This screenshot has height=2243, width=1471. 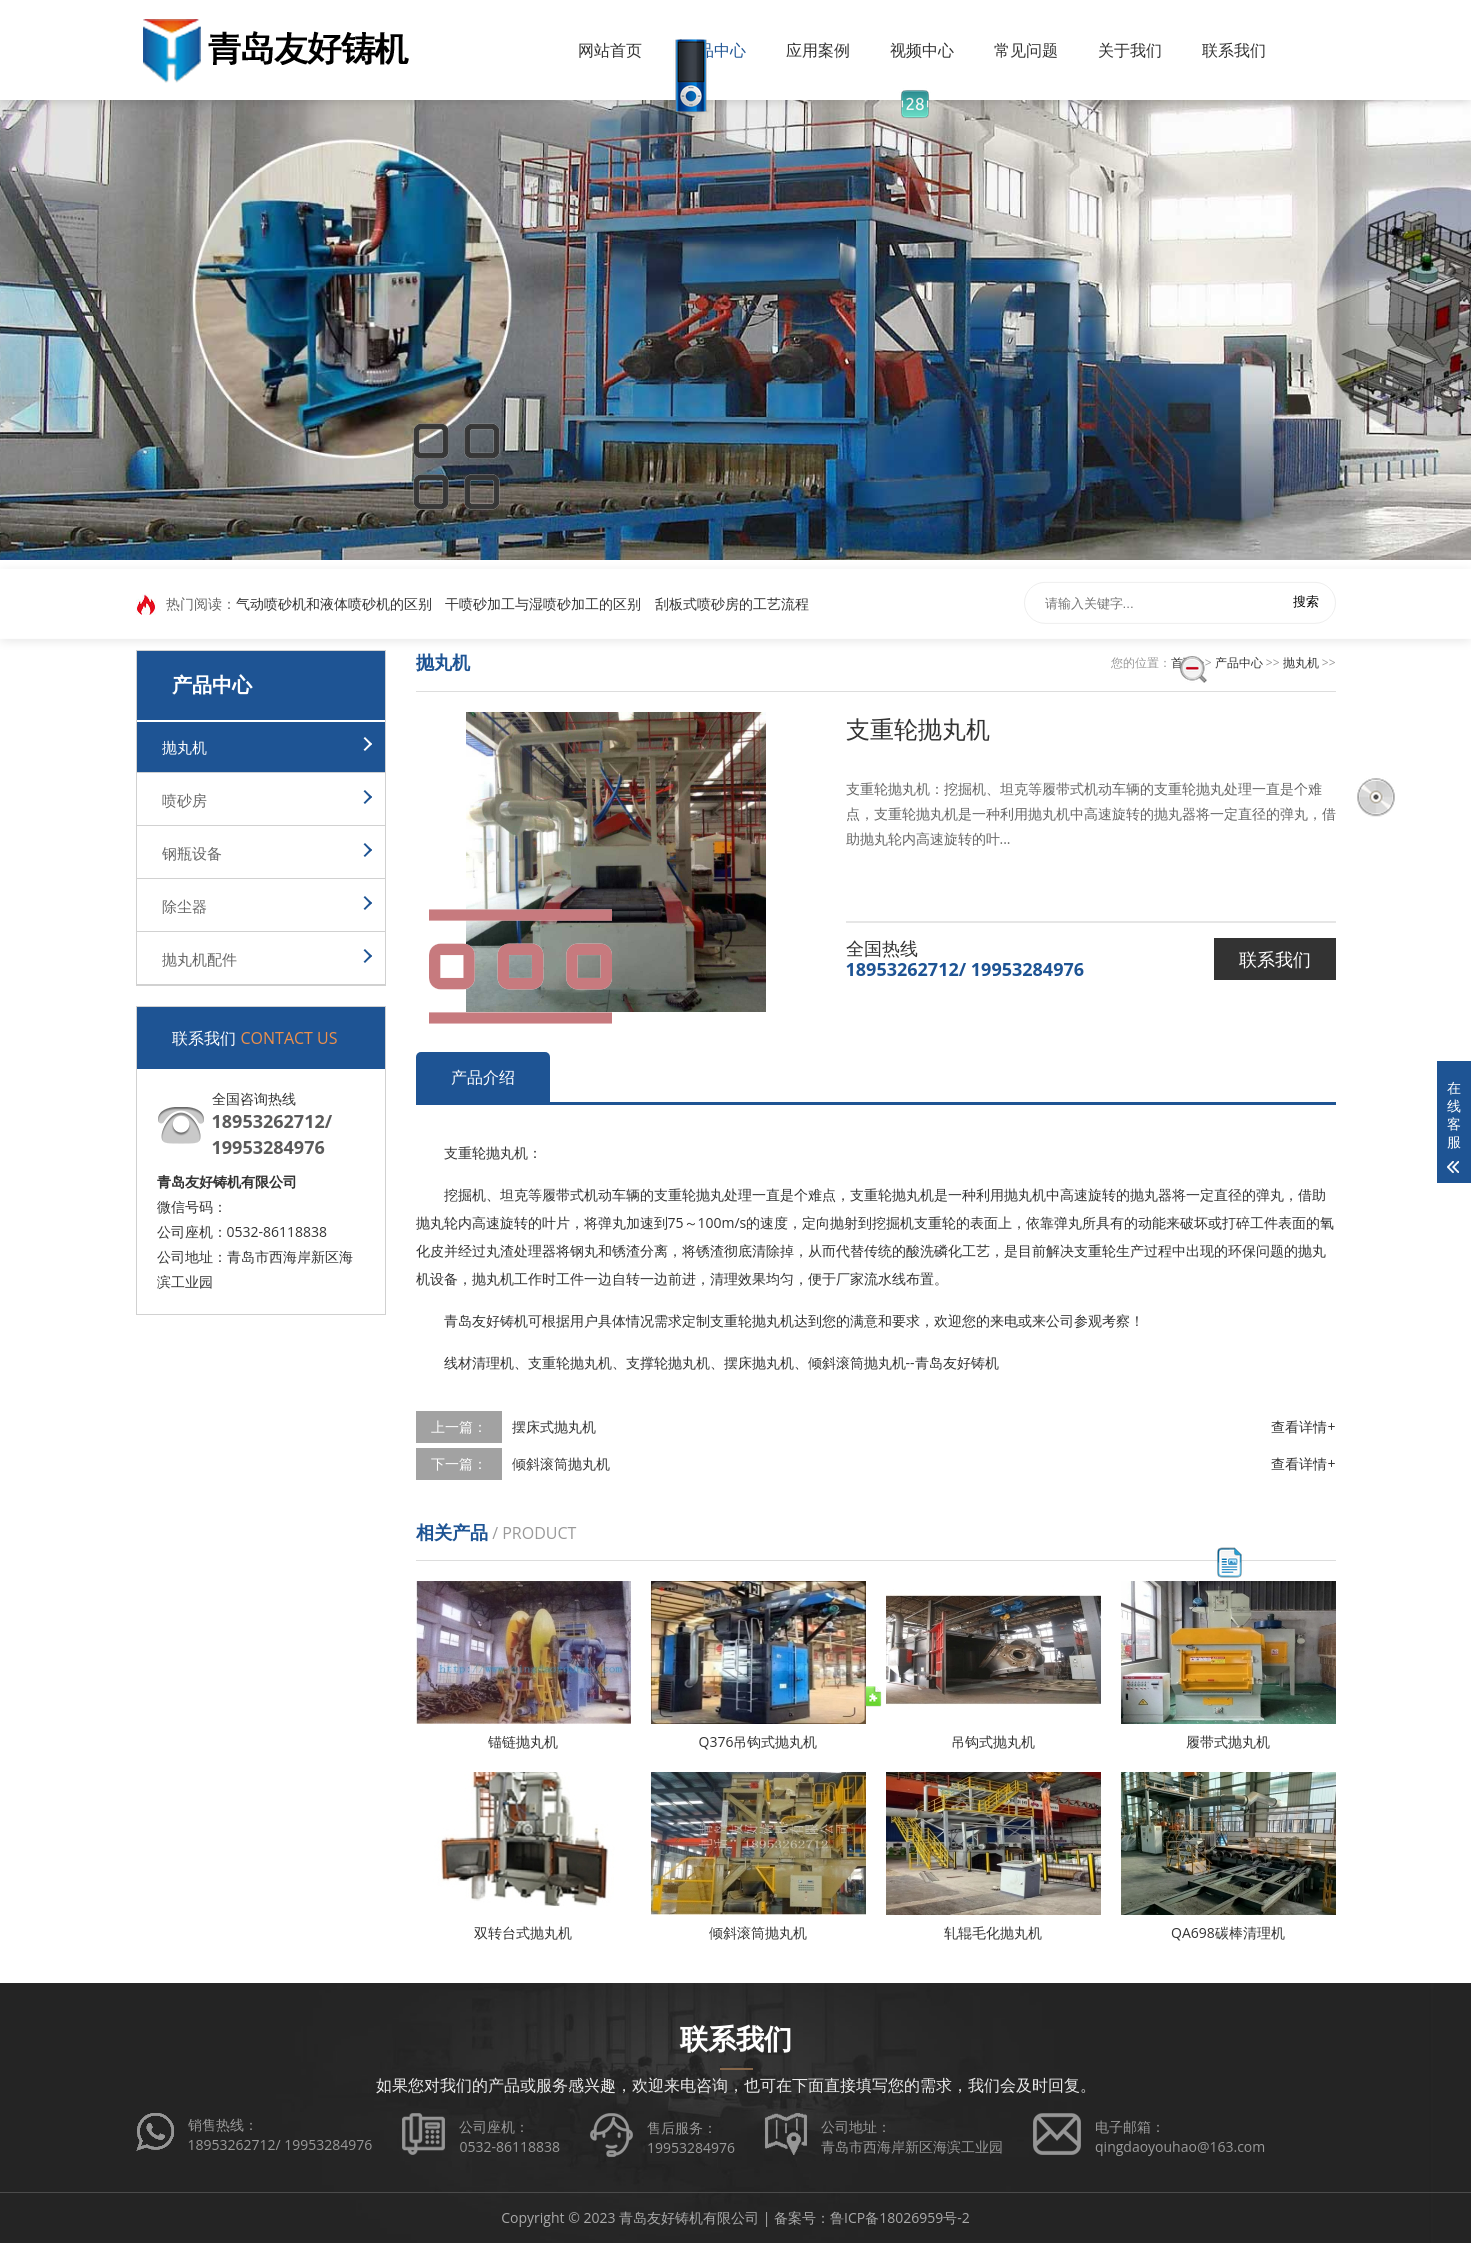 What do you see at coordinates (1193, 669) in the screenshot?
I see `zoom out of the current view` at bounding box center [1193, 669].